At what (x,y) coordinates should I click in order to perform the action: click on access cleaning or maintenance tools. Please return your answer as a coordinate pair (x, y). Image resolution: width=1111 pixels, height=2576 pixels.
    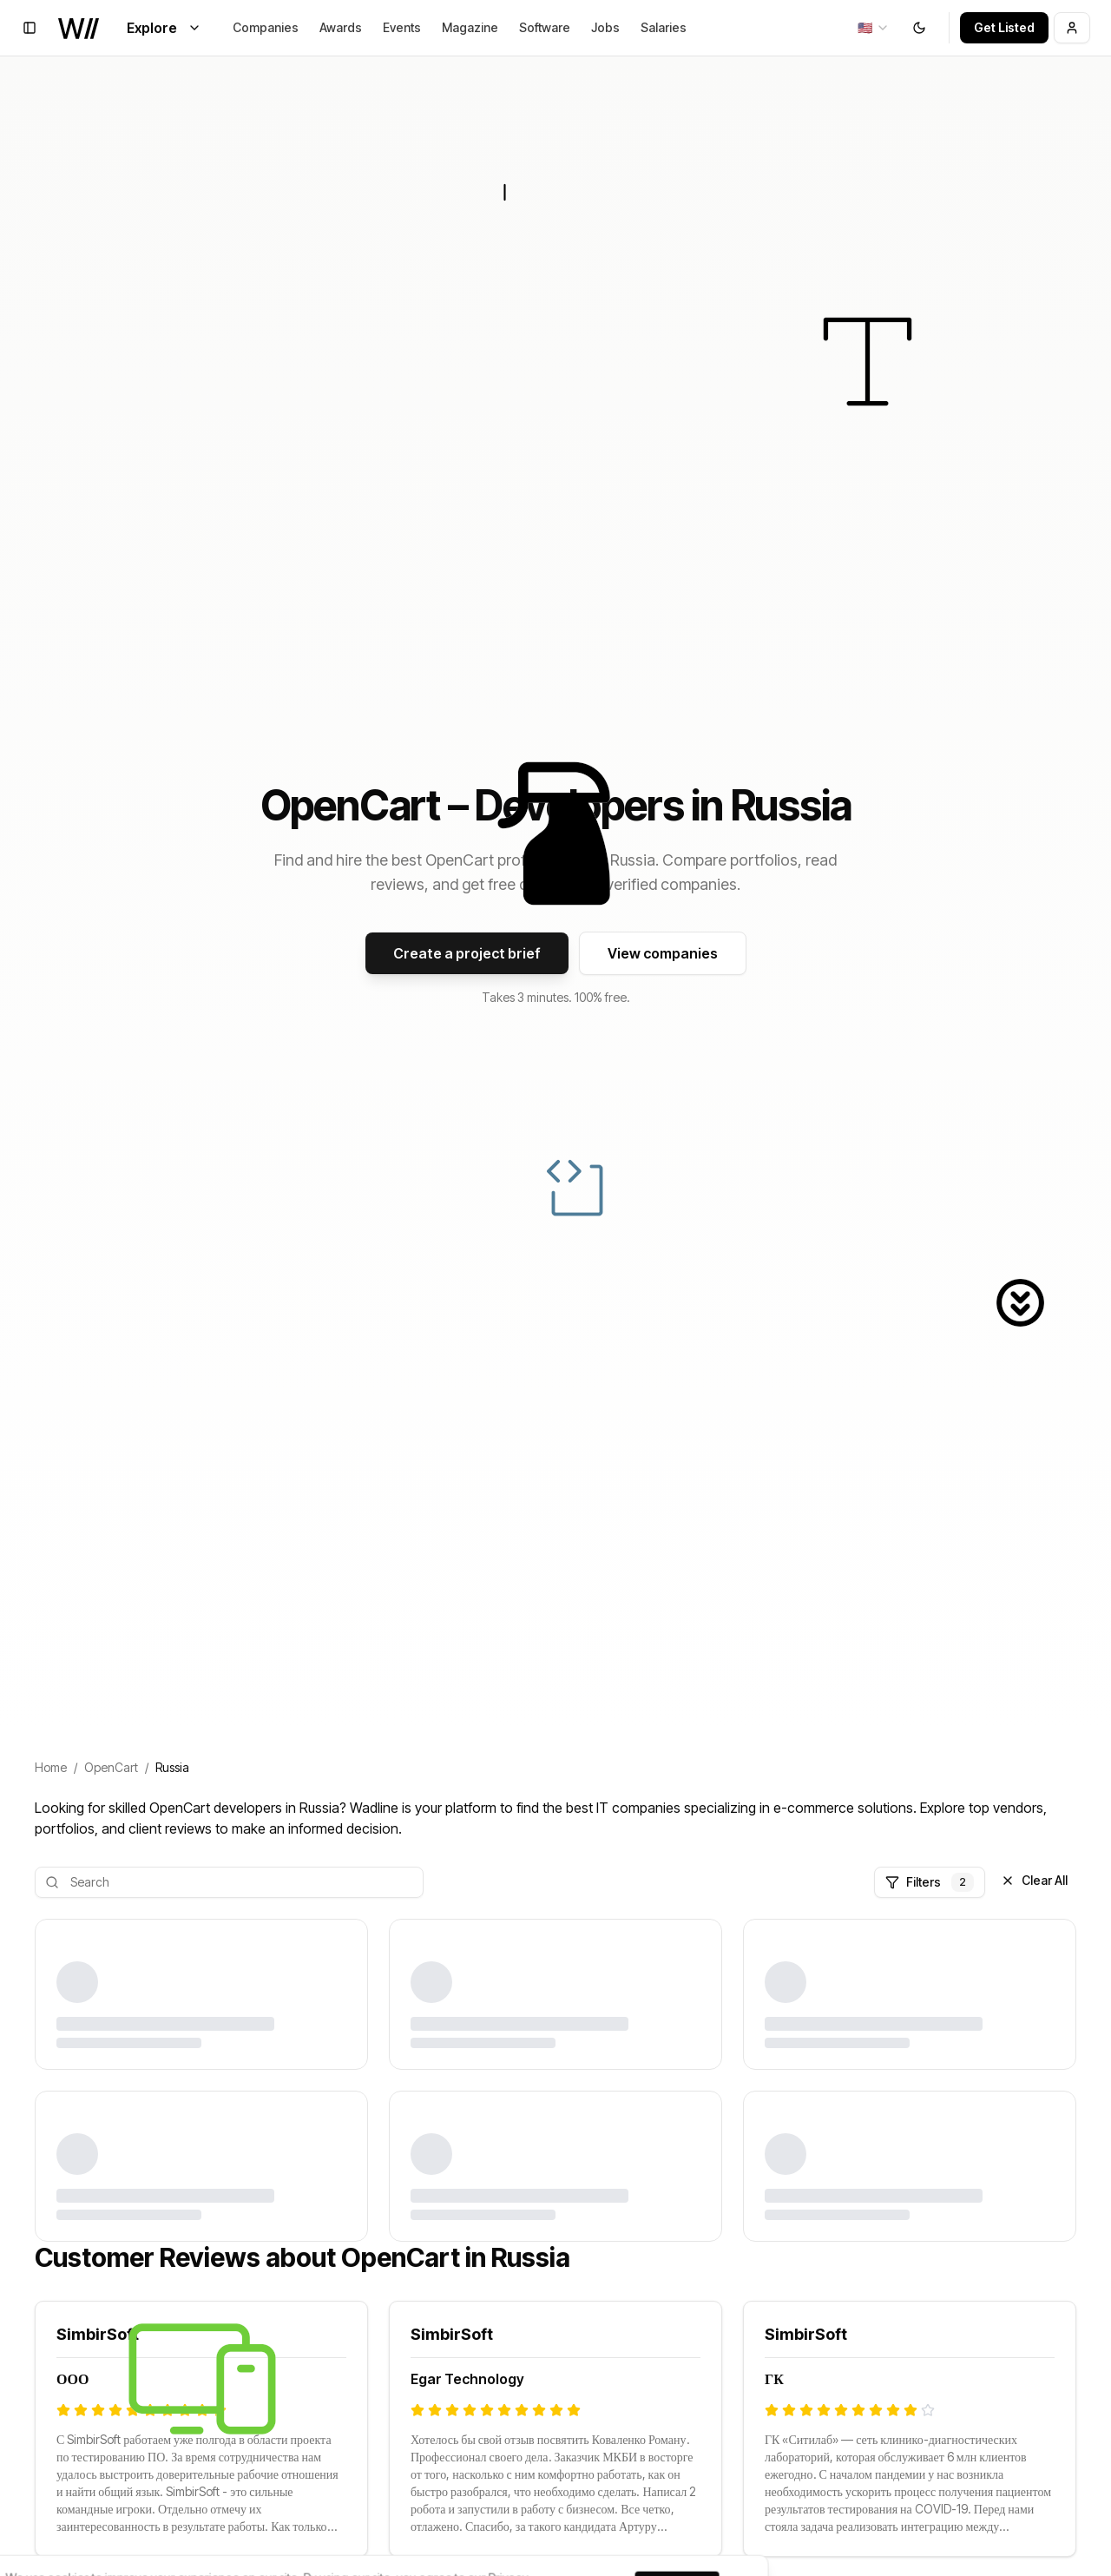
    Looking at the image, I should click on (559, 833).